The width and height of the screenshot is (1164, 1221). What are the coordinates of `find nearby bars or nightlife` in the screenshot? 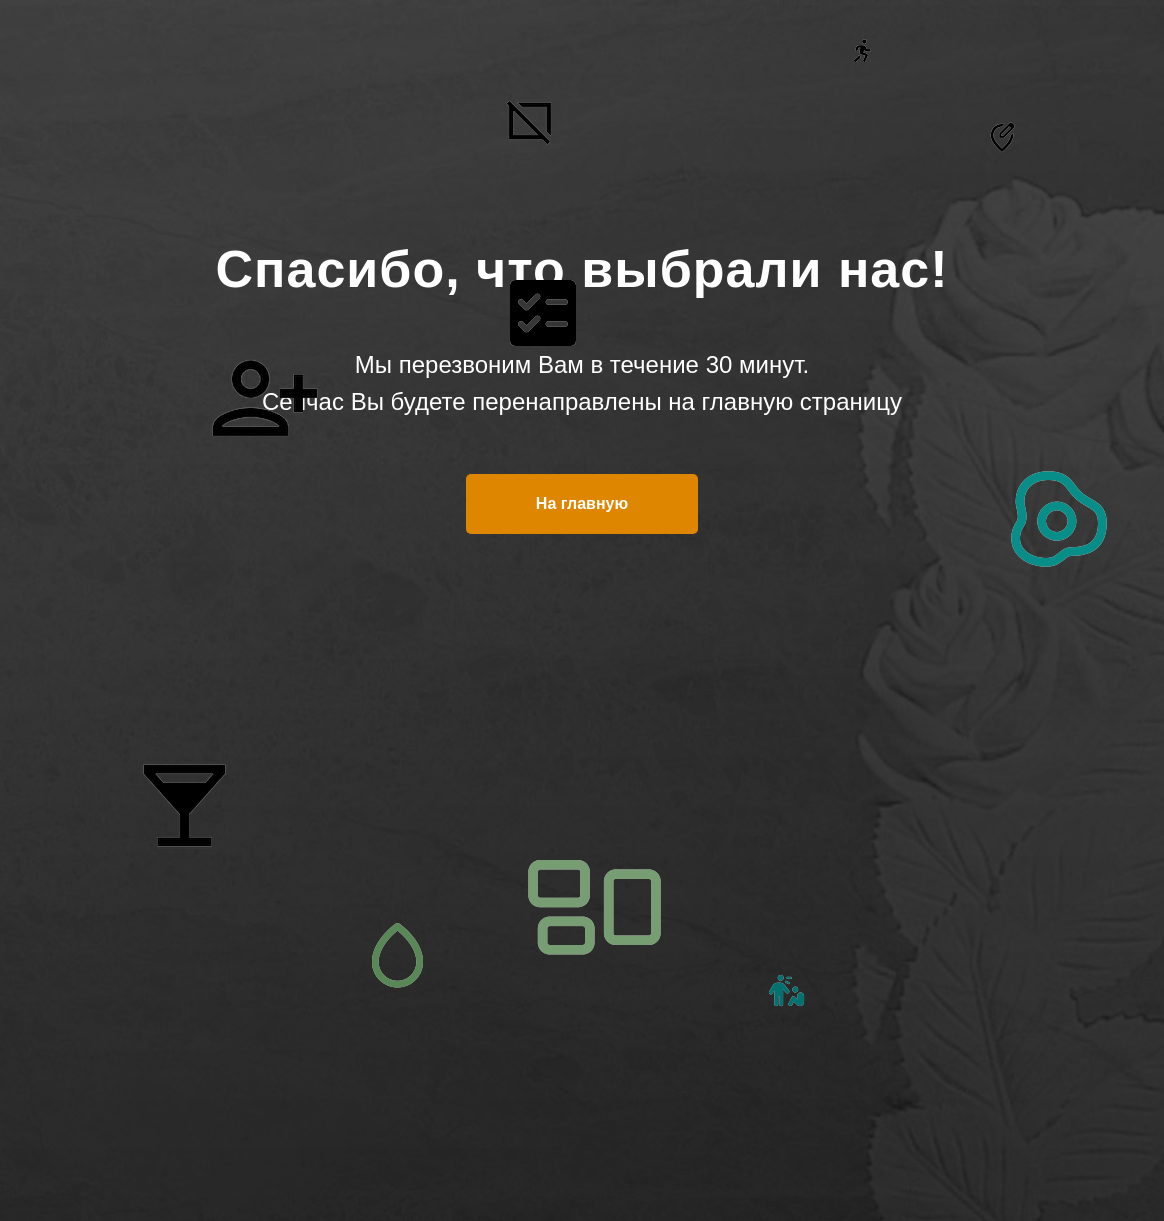 It's located at (184, 805).